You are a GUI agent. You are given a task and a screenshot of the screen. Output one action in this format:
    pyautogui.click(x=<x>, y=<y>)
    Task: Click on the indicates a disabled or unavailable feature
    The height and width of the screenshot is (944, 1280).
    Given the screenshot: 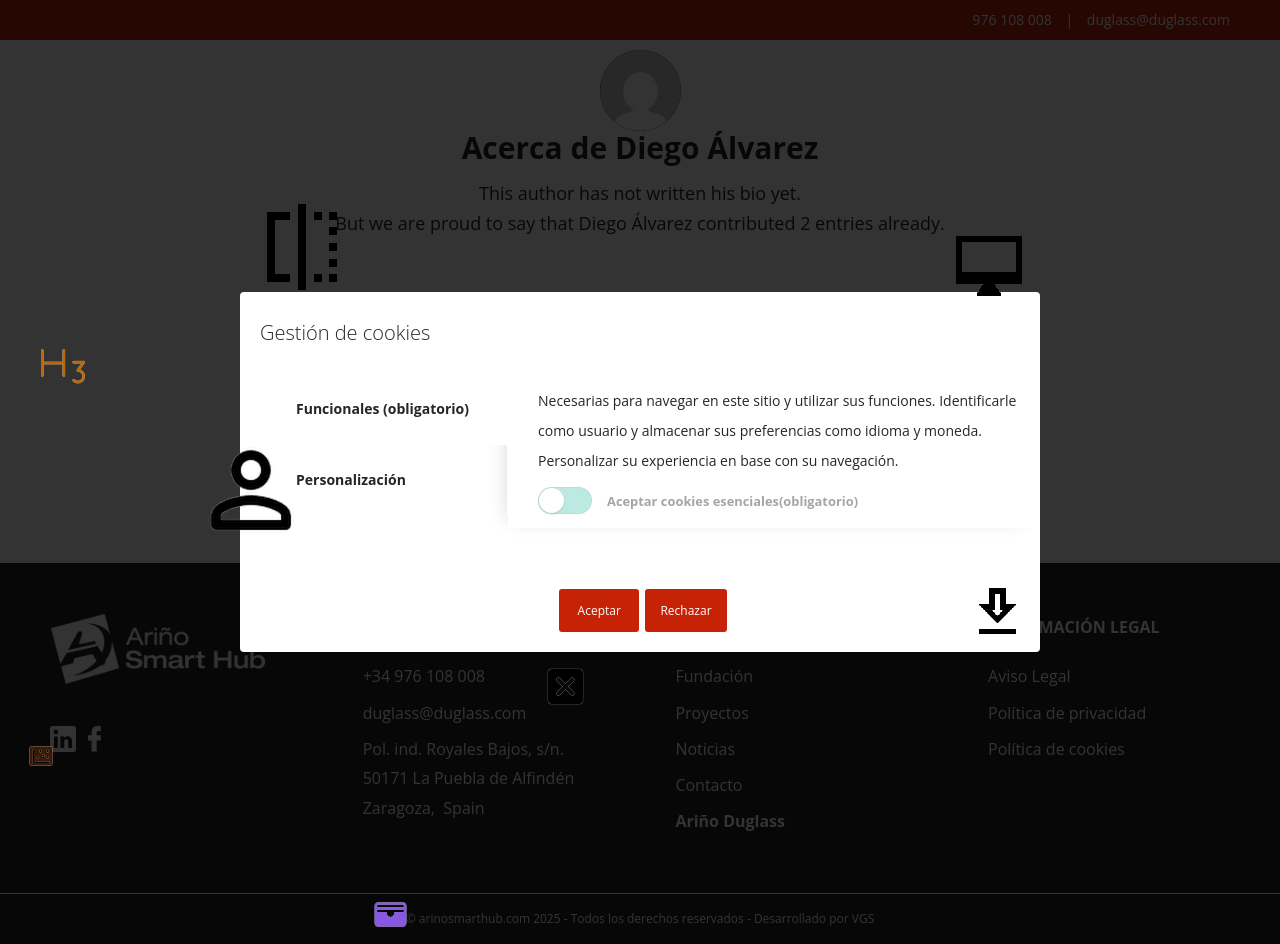 What is the action you would take?
    pyautogui.click(x=565, y=686)
    